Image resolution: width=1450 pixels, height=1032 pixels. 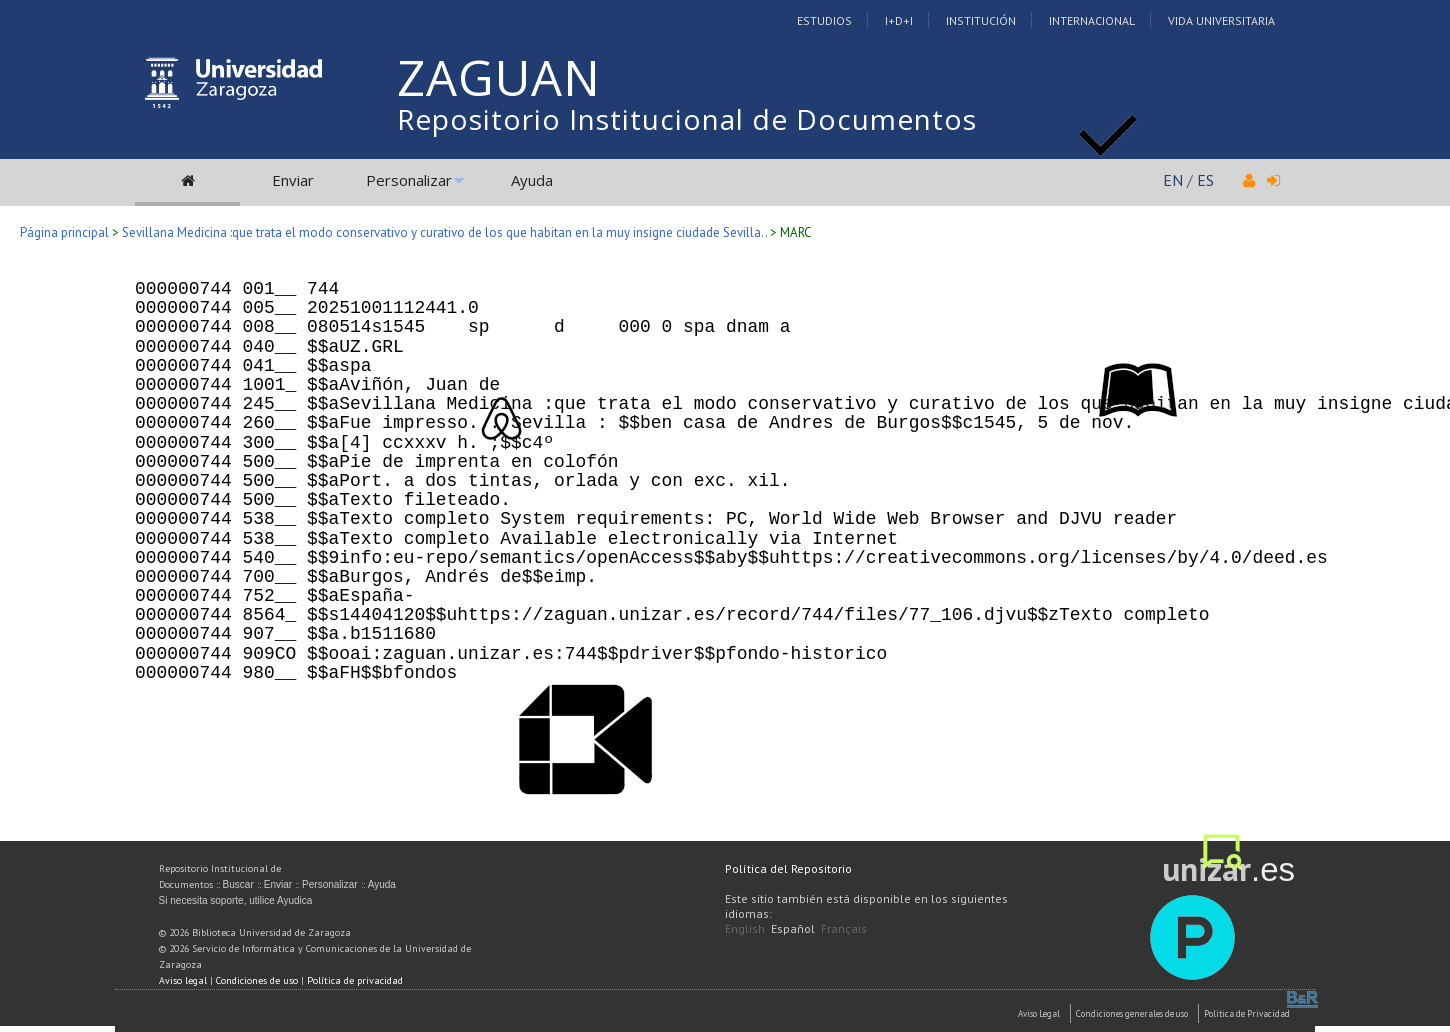 What do you see at coordinates (501, 418) in the screenshot?
I see `open the airbnb app` at bounding box center [501, 418].